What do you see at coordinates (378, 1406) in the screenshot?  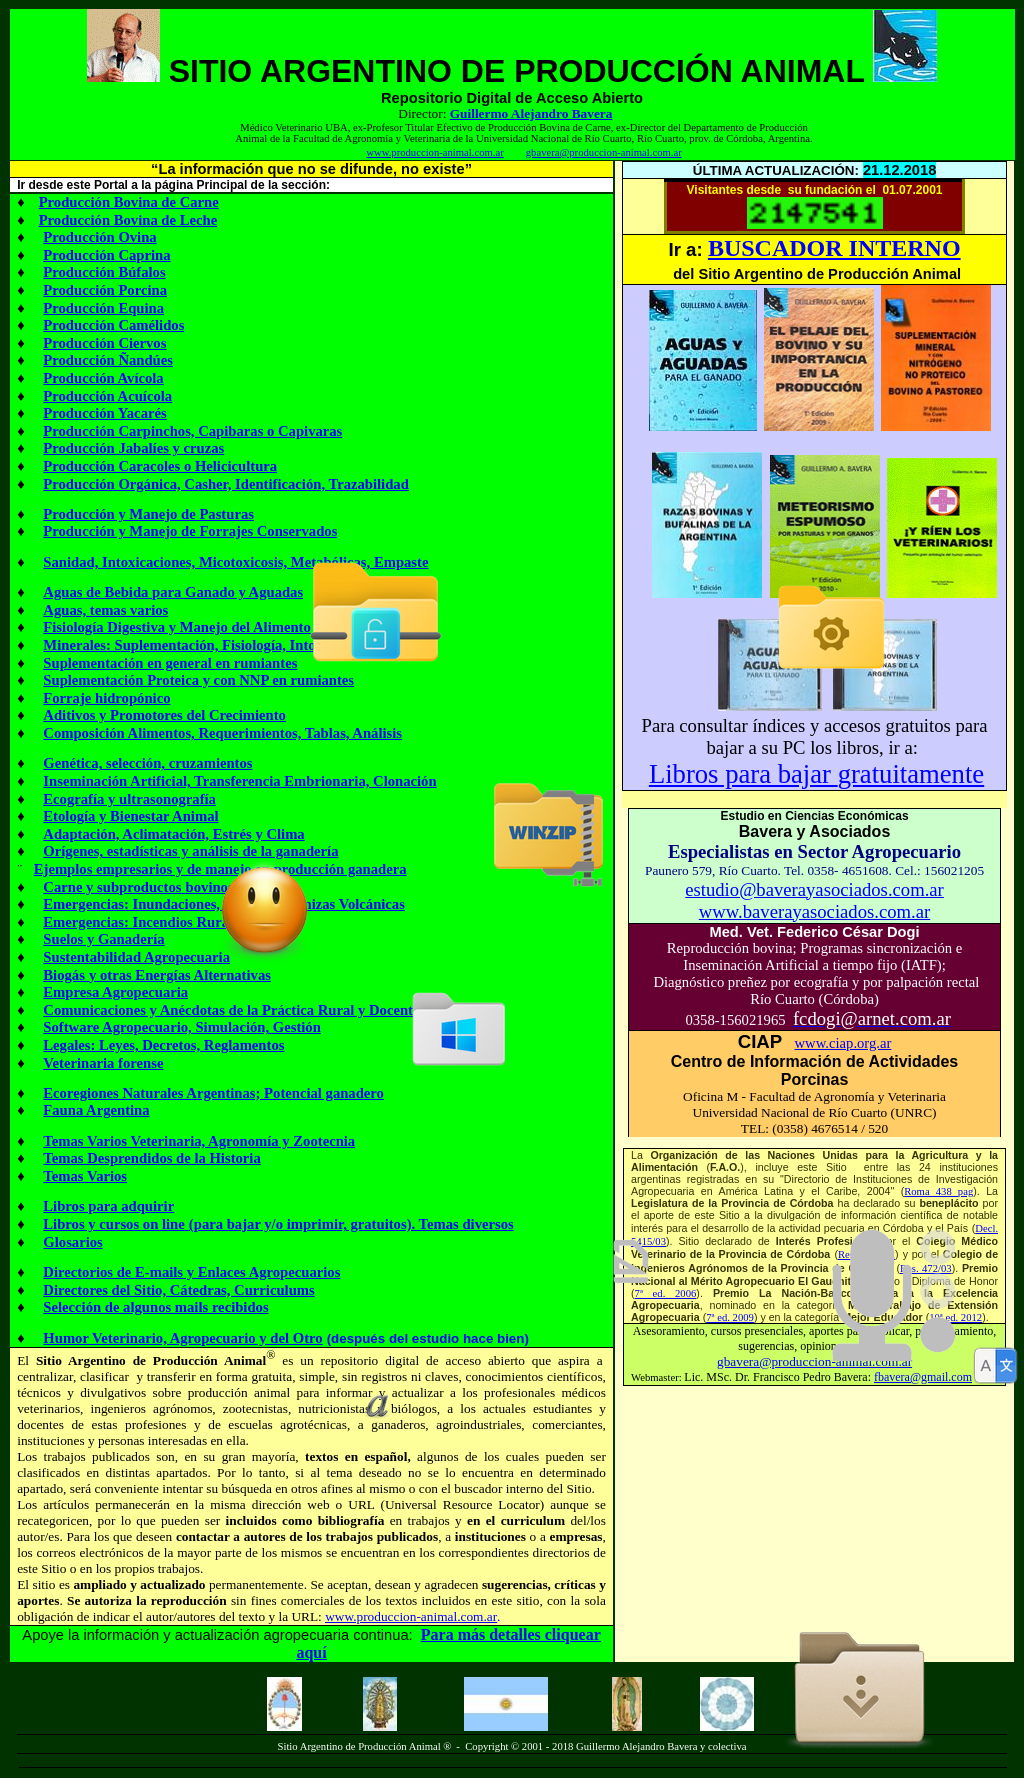 I see `apply italic formatting to selected text` at bounding box center [378, 1406].